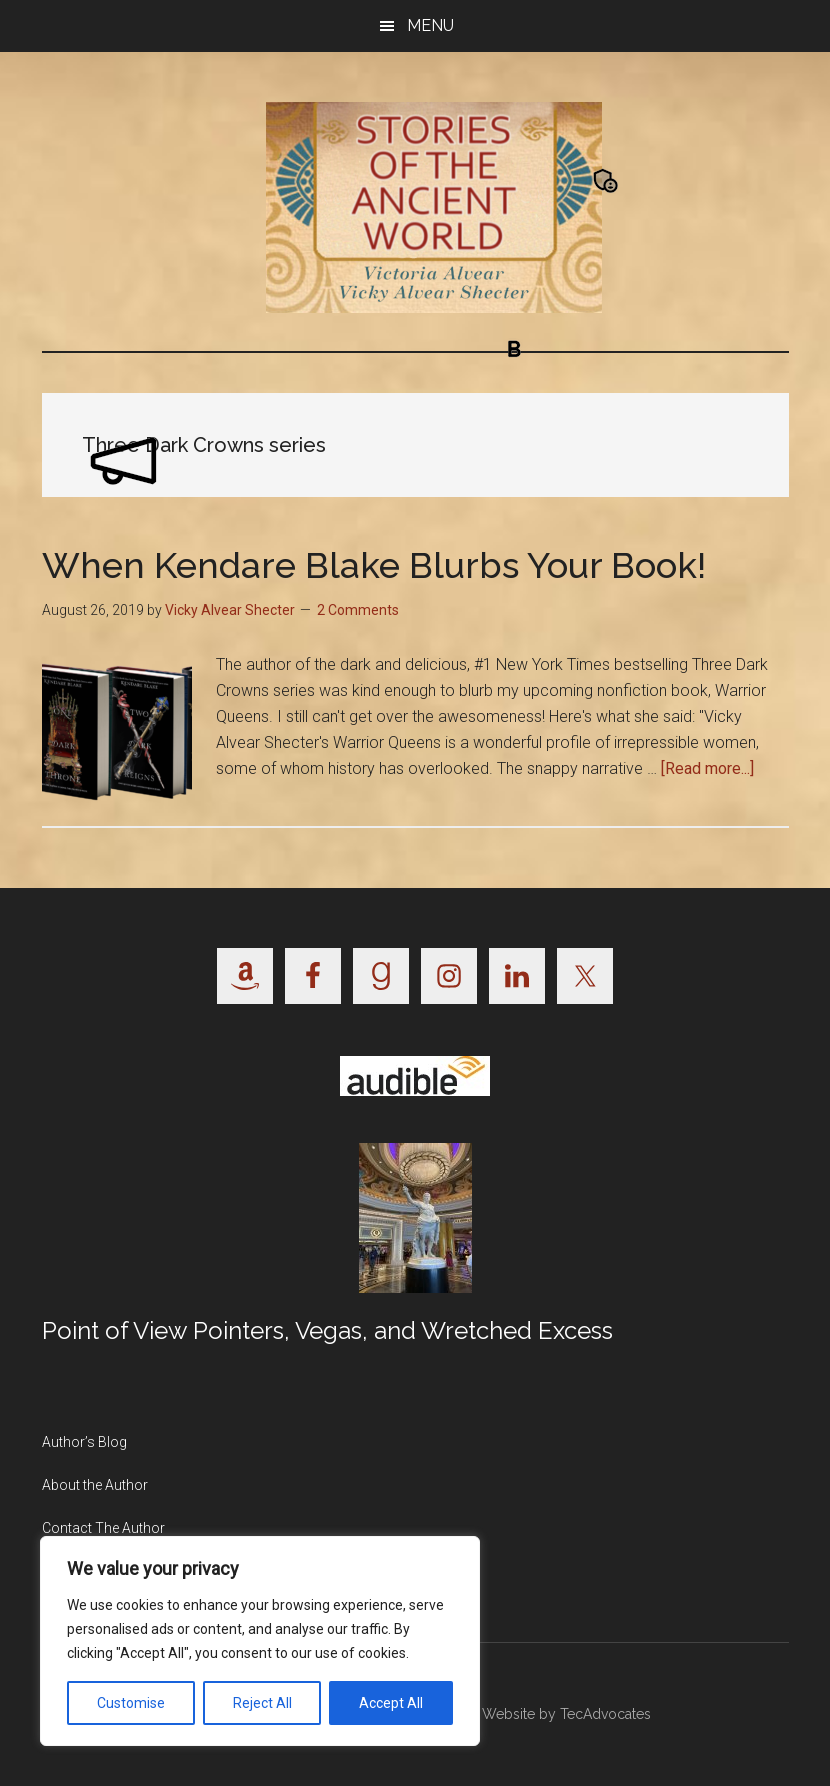 This screenshot has height=1786, width=830. What do you see at coordinates (514, 350) in the screenshot?
I see `apply bold formatting to selected text` at bounding box center [514, 350].